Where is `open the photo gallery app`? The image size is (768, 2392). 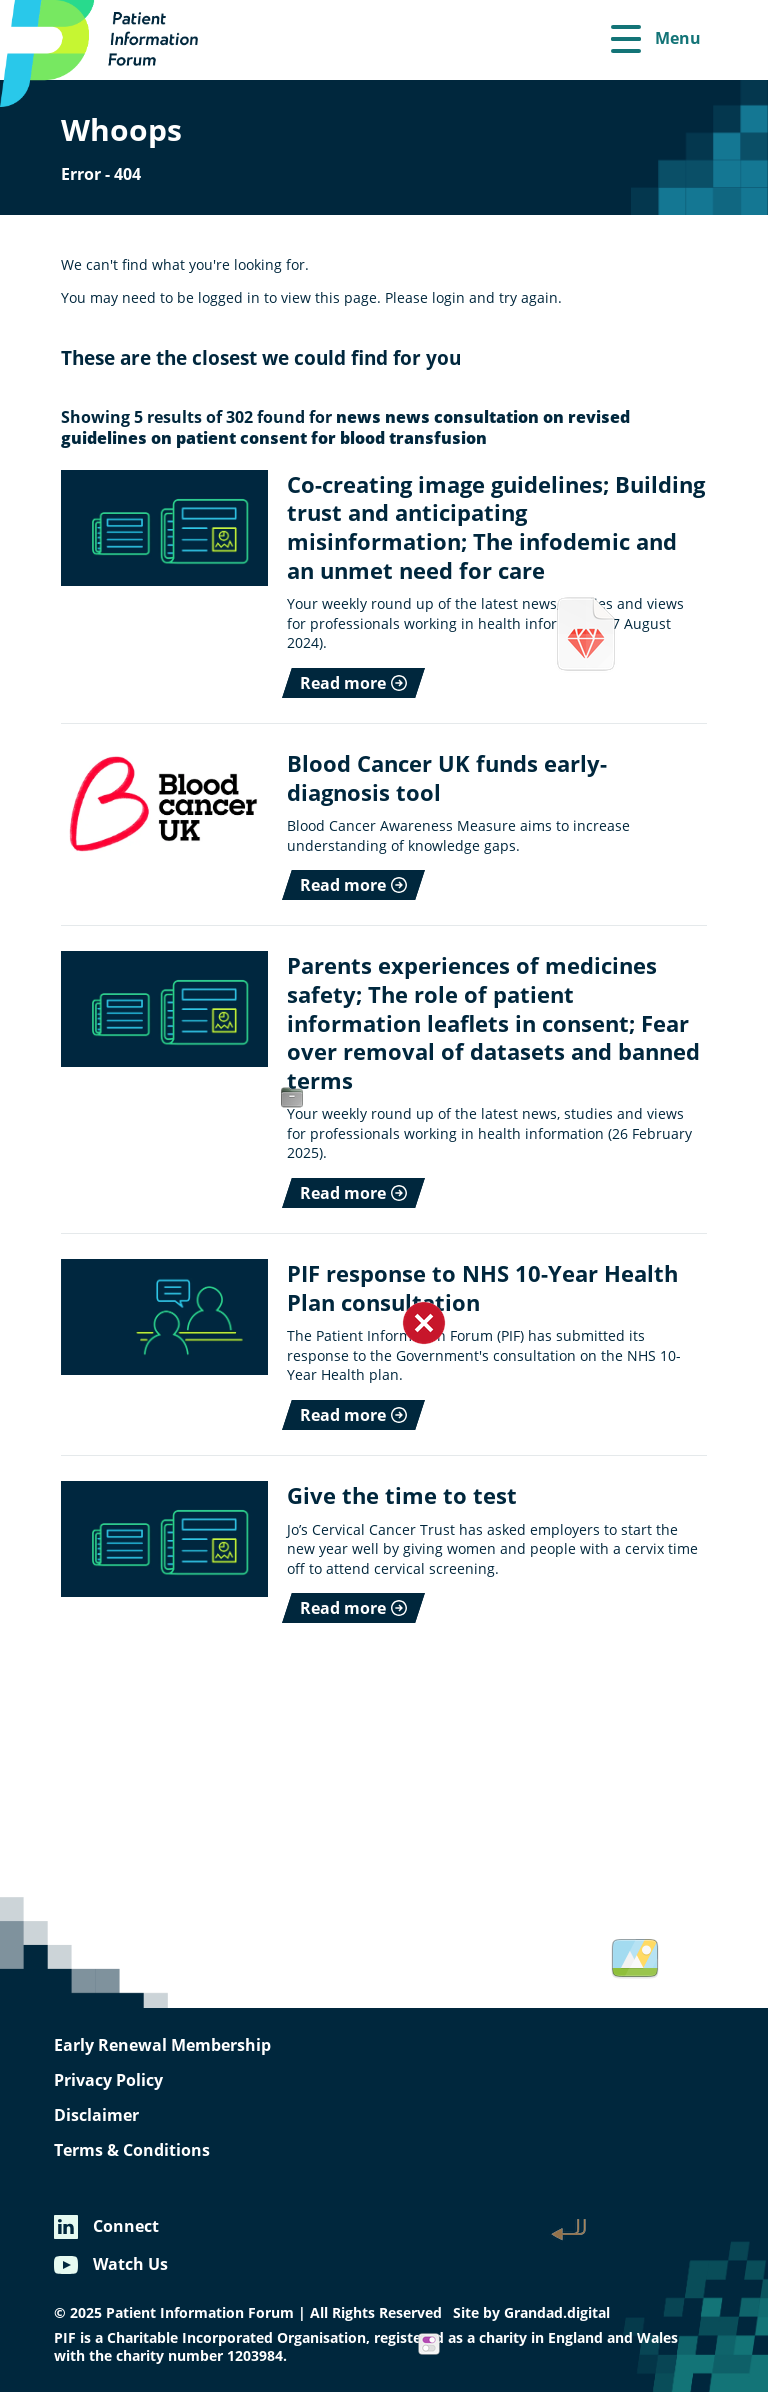
open the photo gallery app is located at coordinates (635, 1958).